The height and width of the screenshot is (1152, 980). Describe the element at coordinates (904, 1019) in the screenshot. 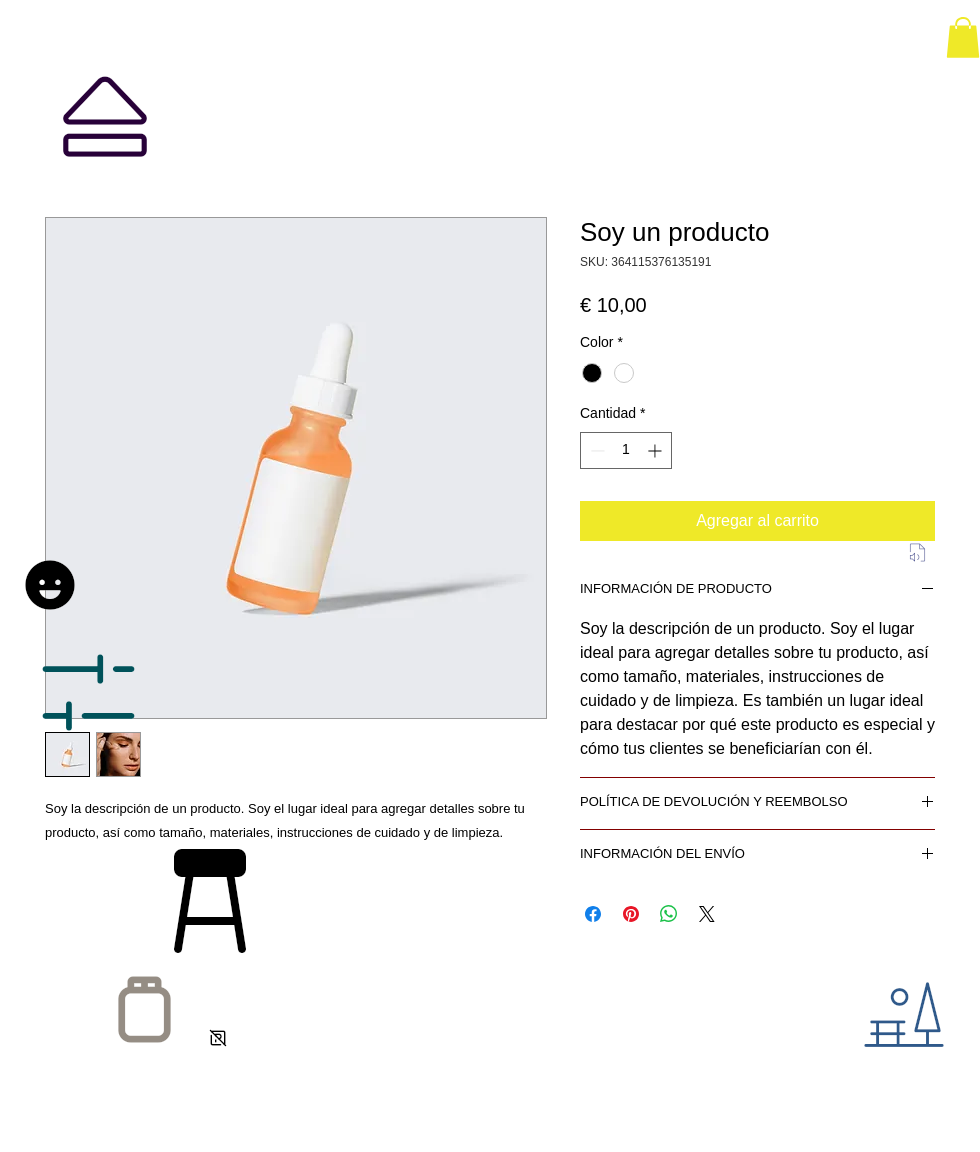

I see `view nearby parks or green spaces` at that location.